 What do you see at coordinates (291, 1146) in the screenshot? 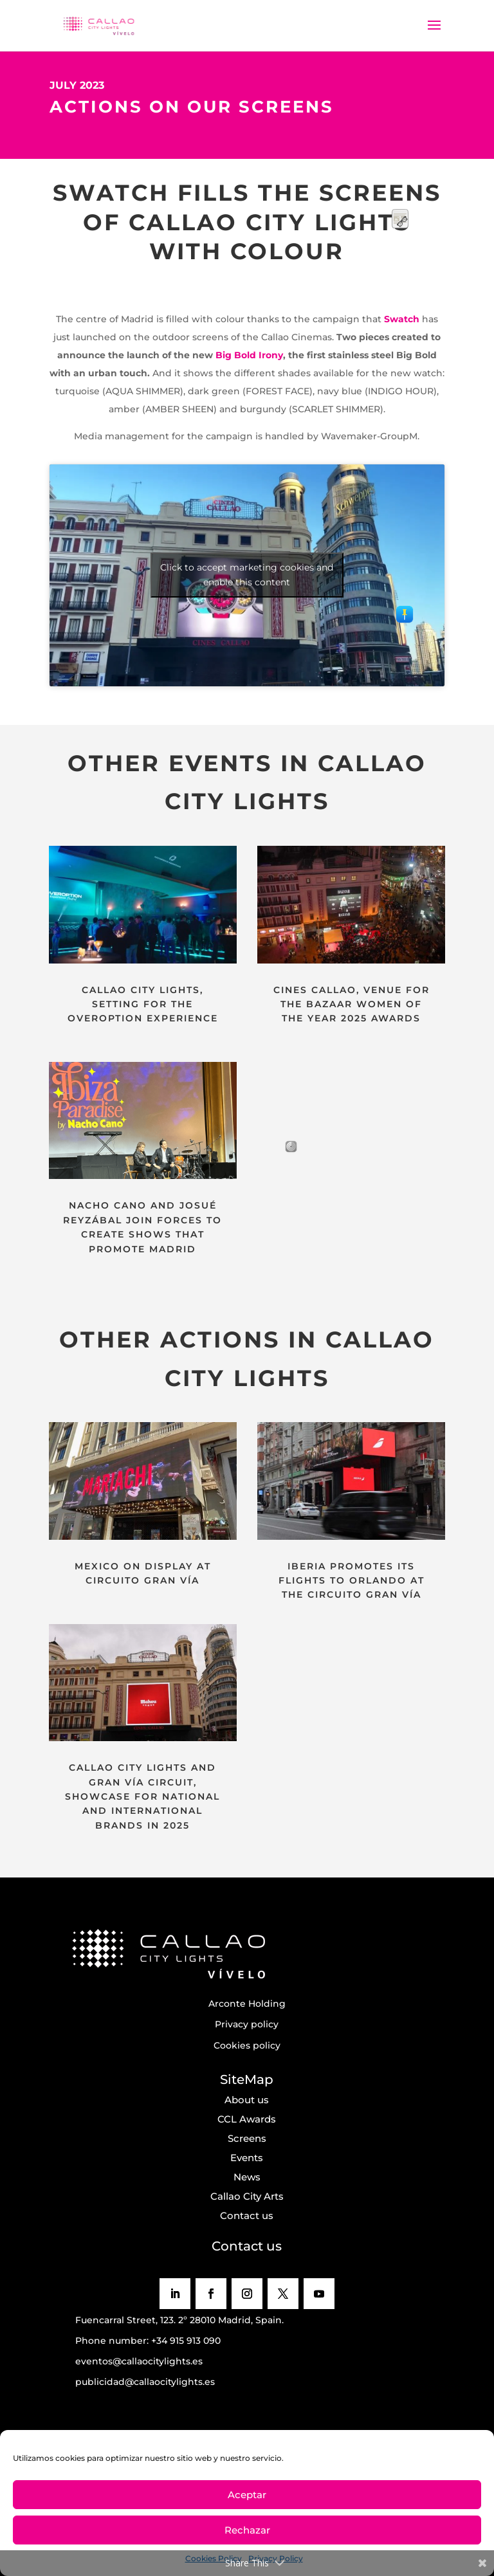
I see `open the Fitness app` at bounding box center [291, 1146].